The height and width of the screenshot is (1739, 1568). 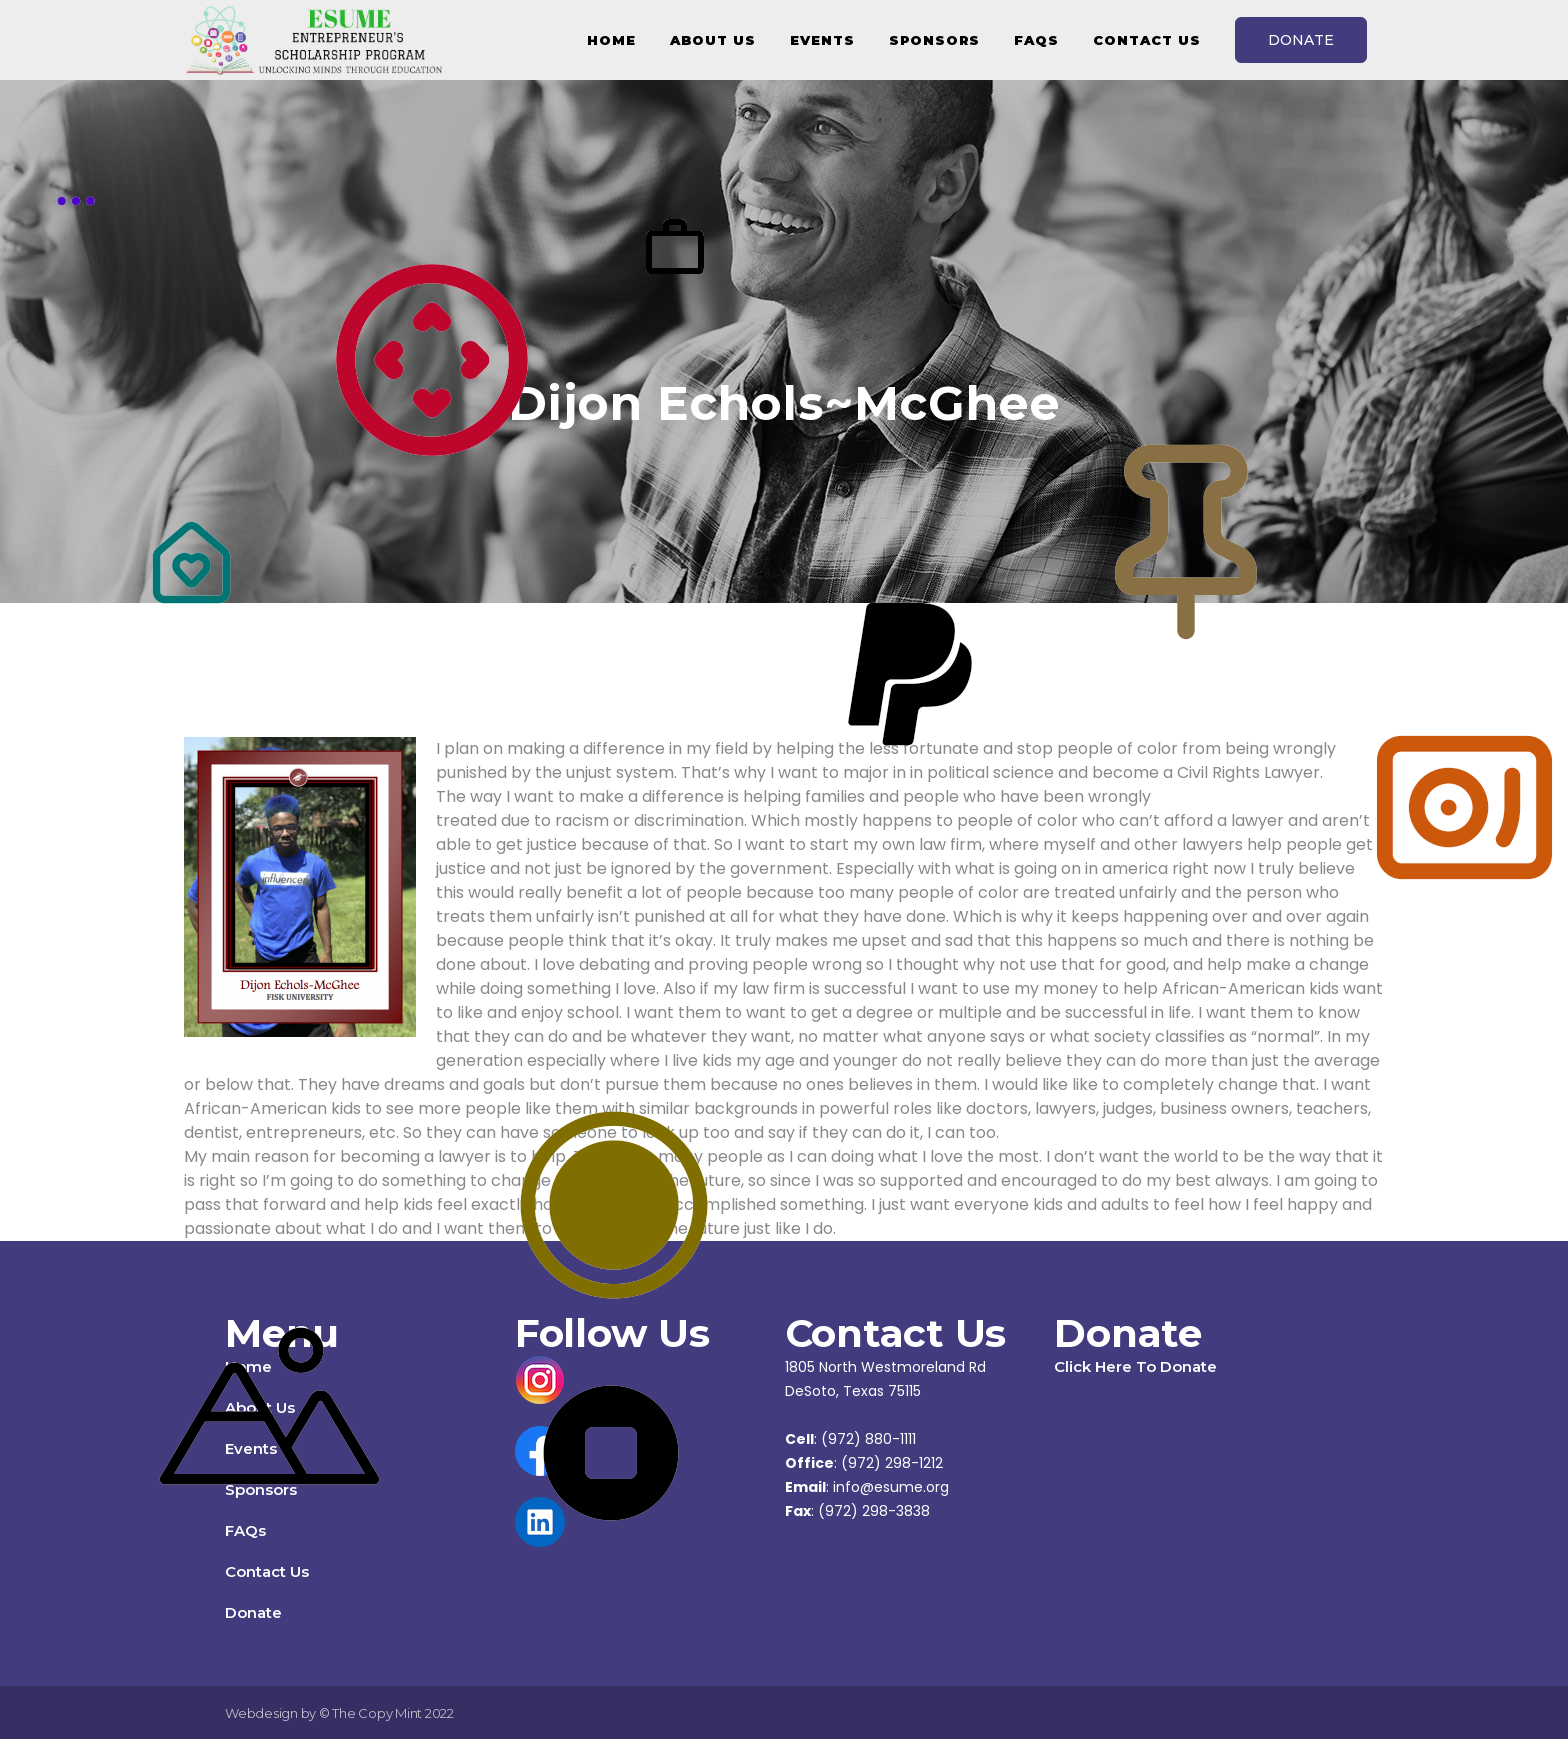 I want to click on access work-related files or documents, so click(x=675, y=248).